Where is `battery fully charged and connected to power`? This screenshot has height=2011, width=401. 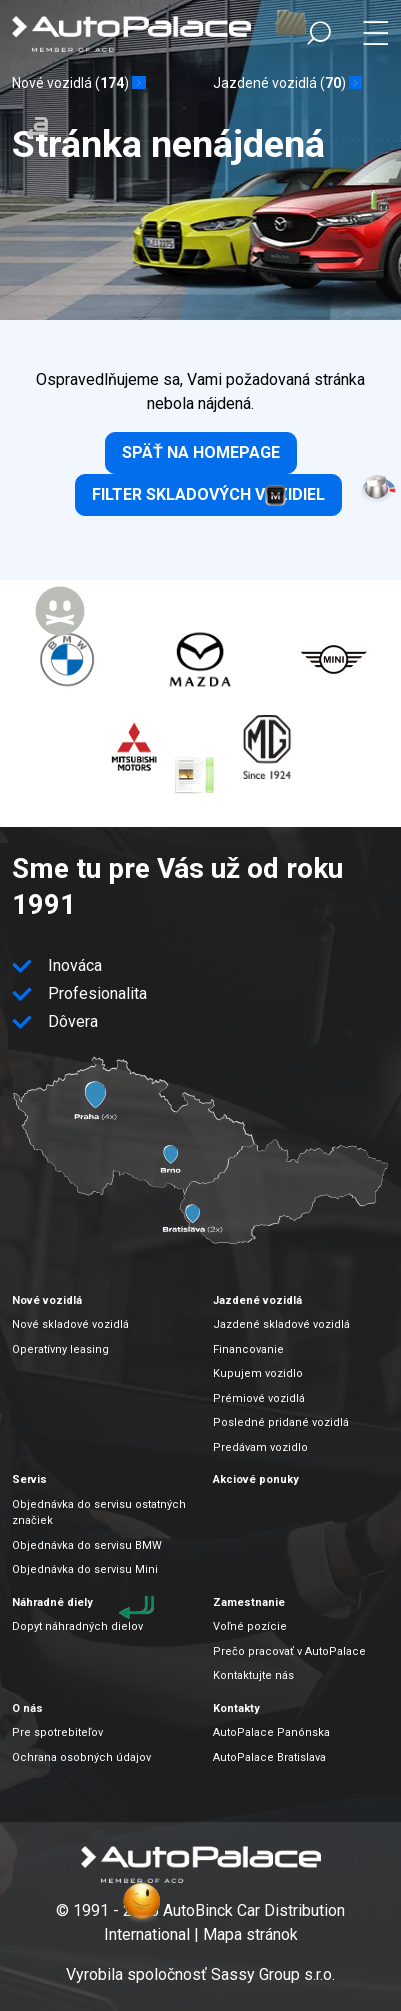 battery fully charged and connected to power is located at coordinates (379, 200).